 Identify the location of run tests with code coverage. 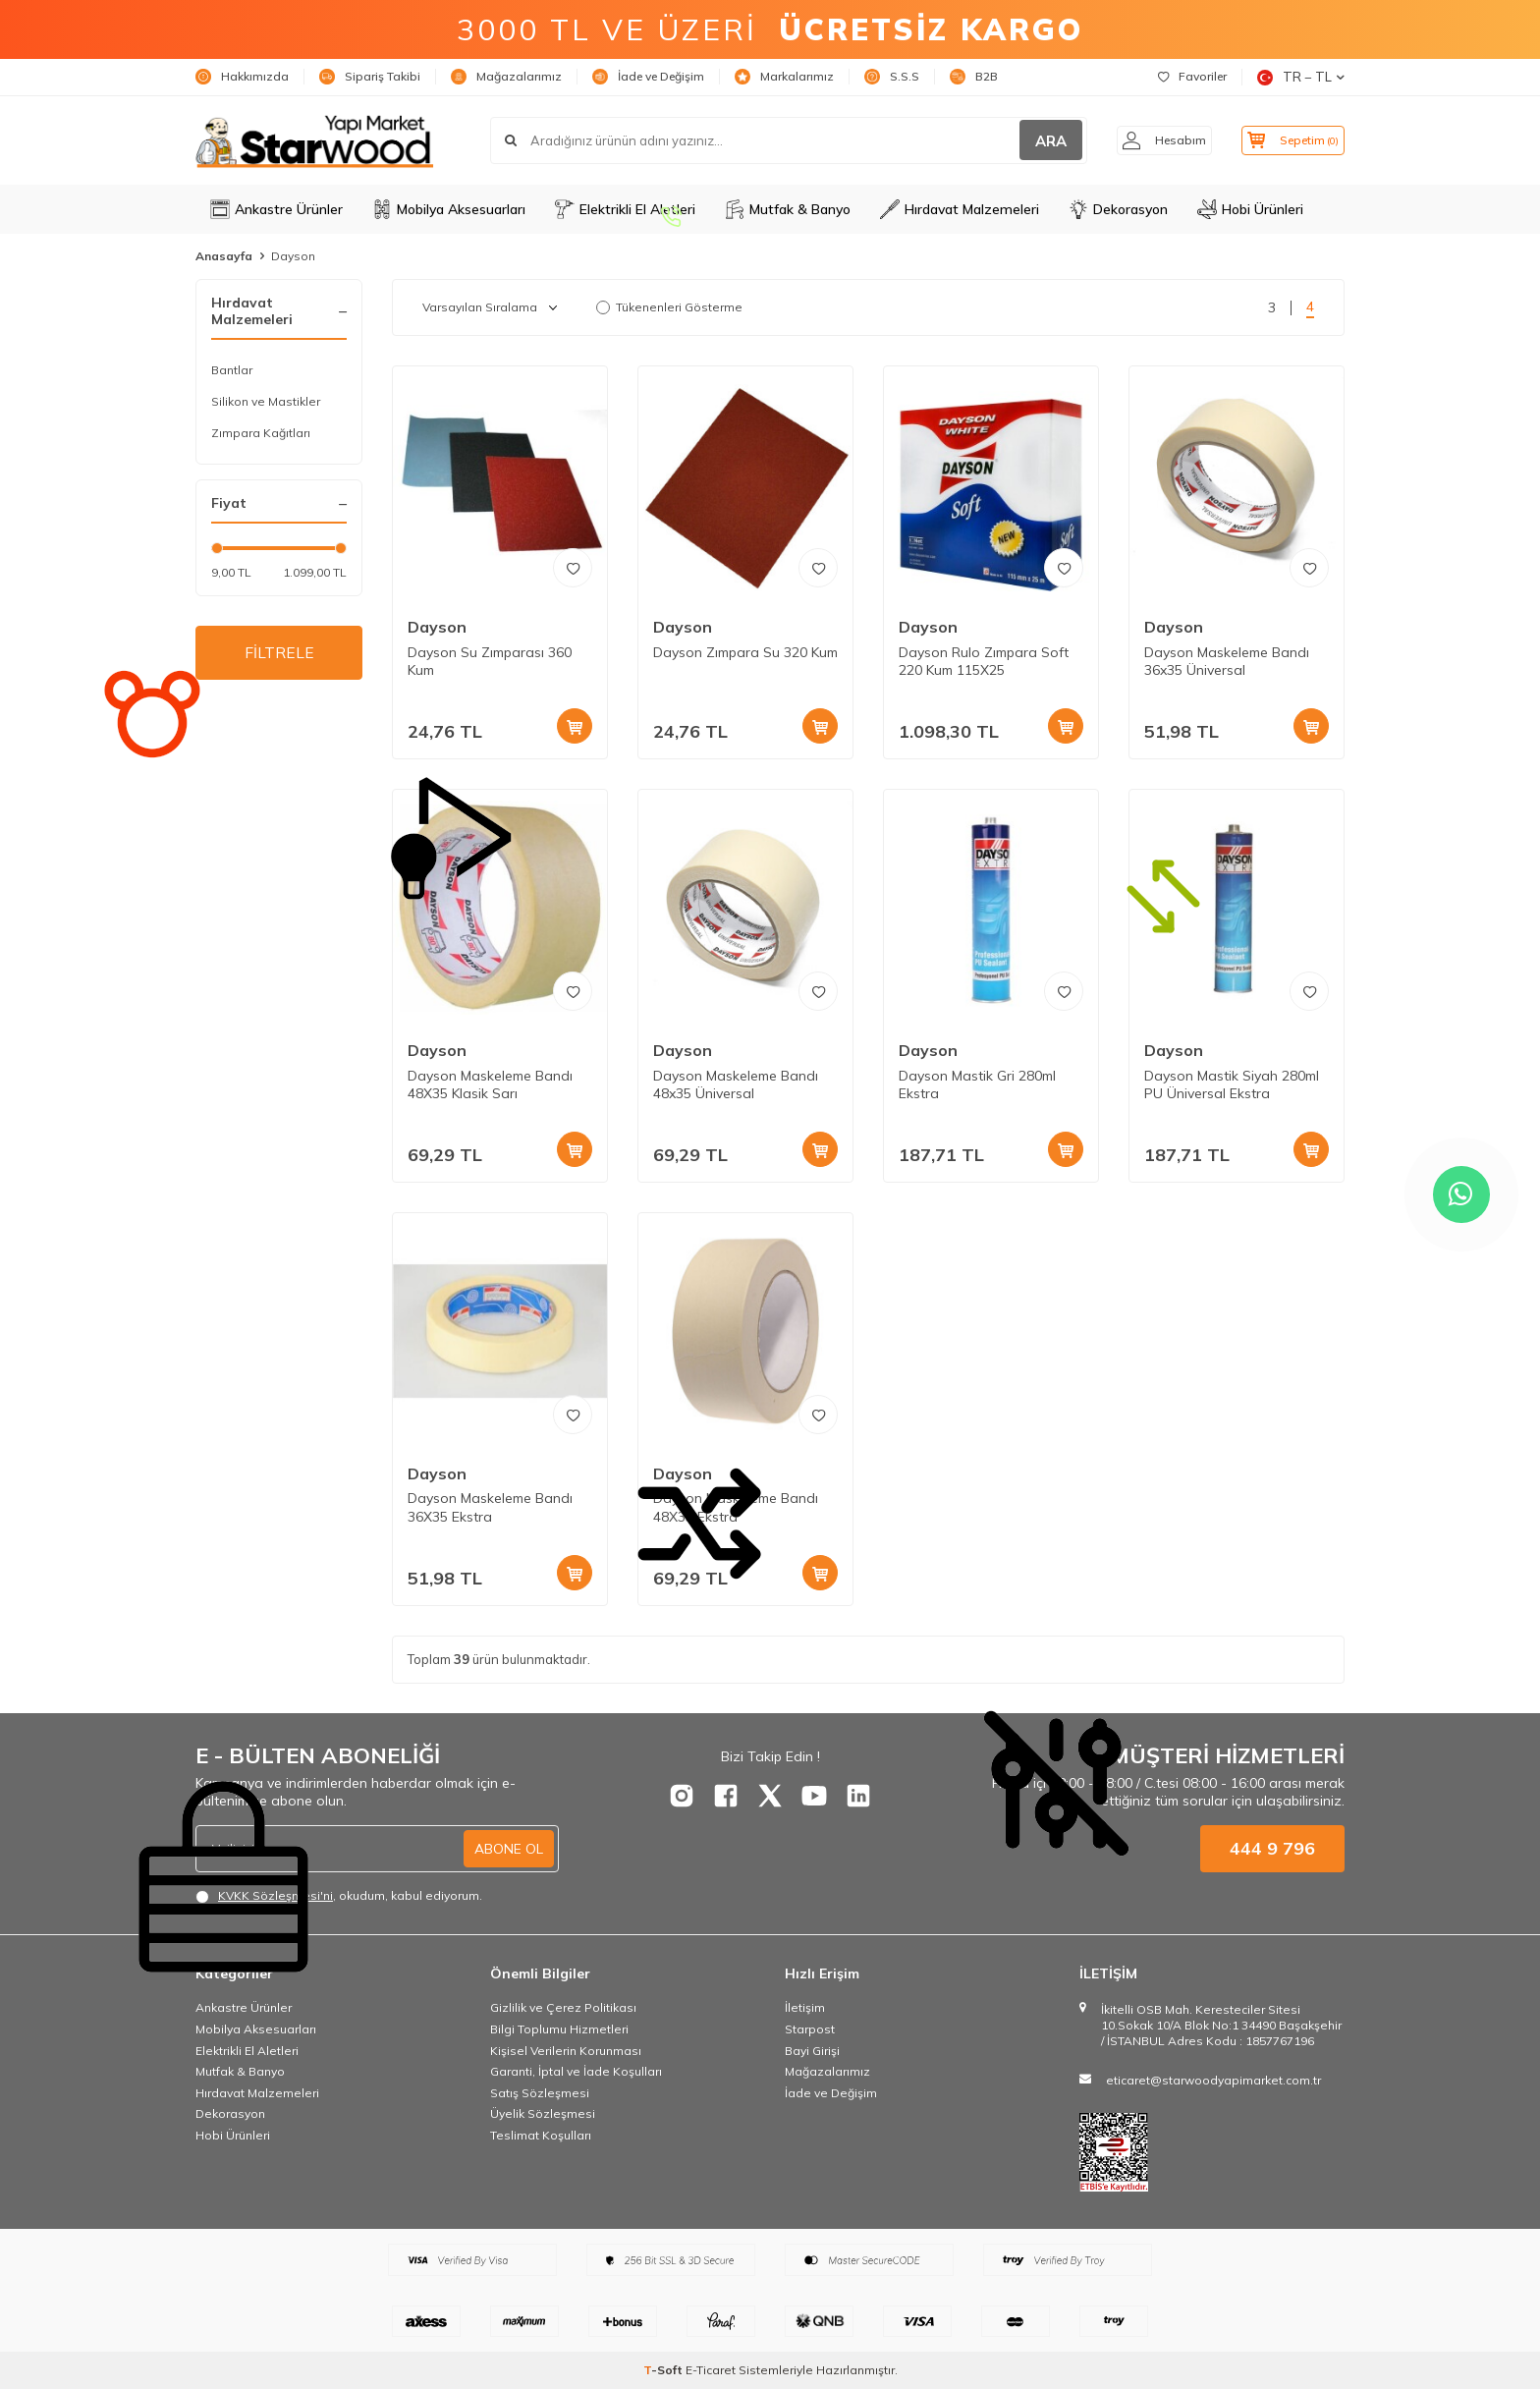
(447, 833).